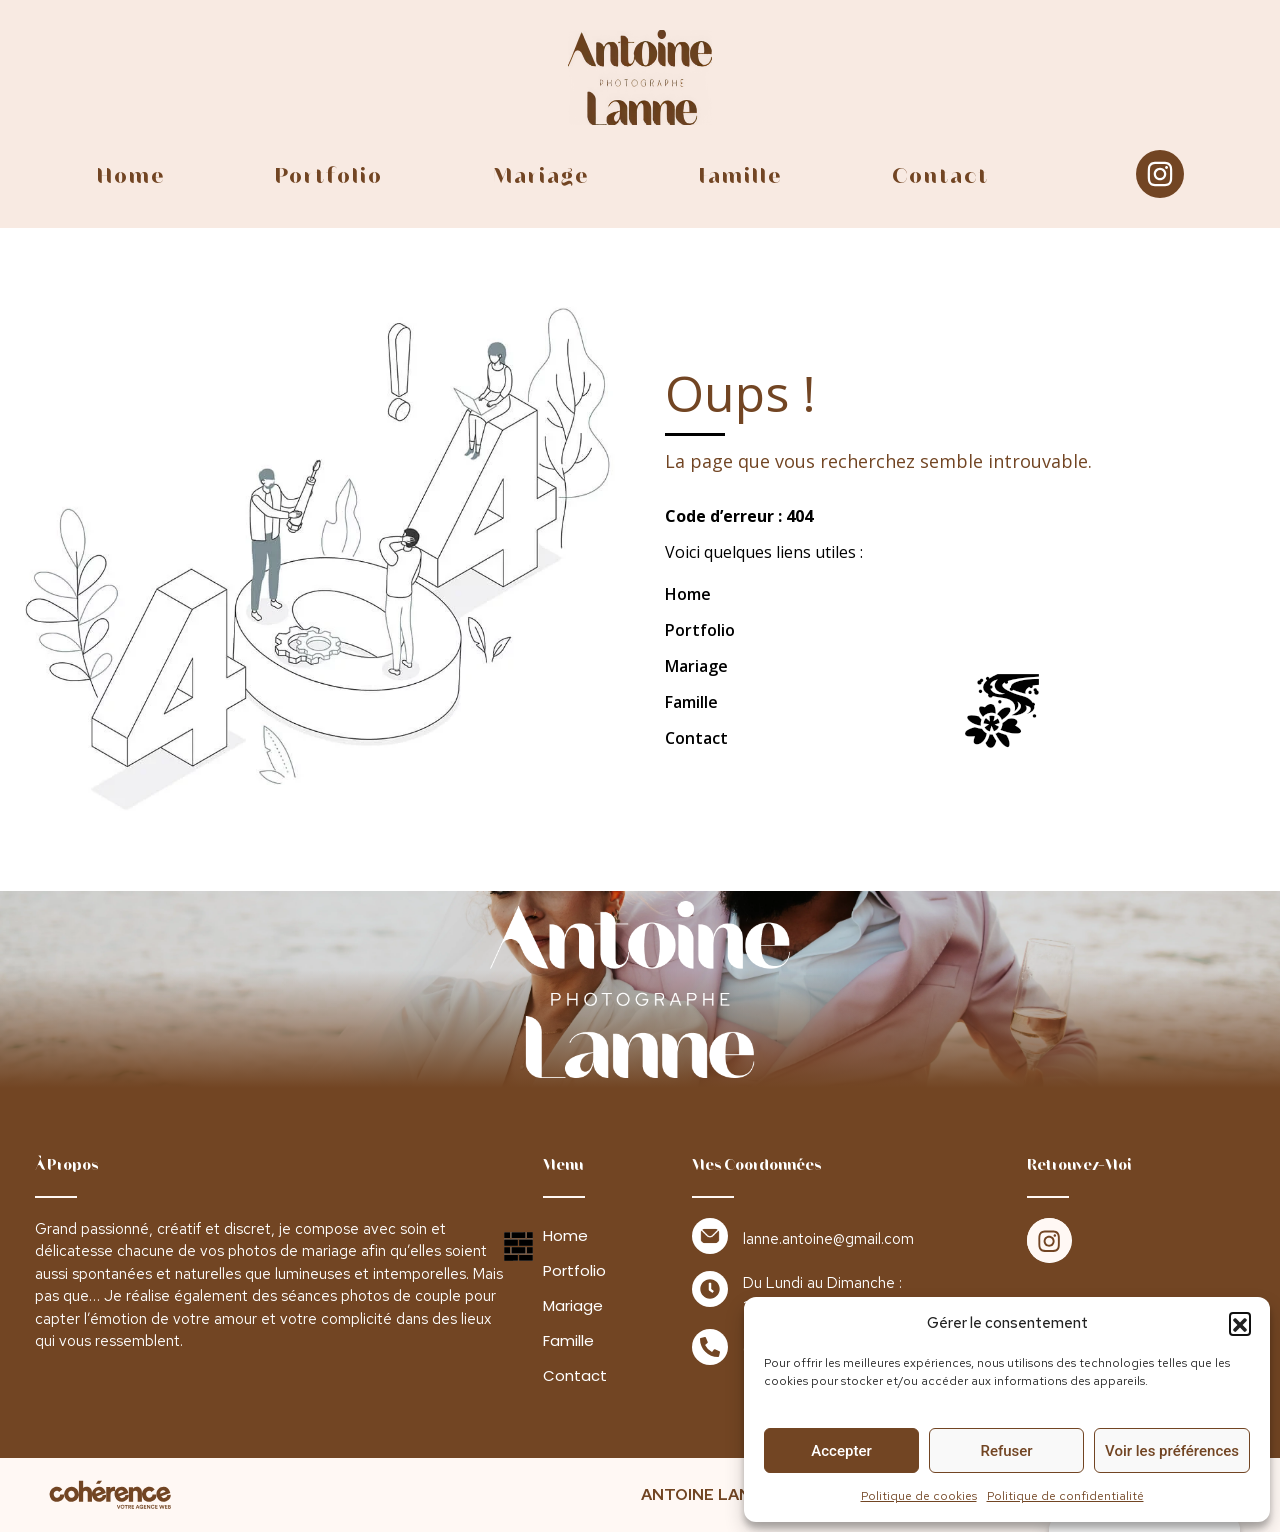  What do you see at coordinates (1002, 711) in the screenshot?
I see `browse fragrance or perfume products` at bounding box center [1002, 711].